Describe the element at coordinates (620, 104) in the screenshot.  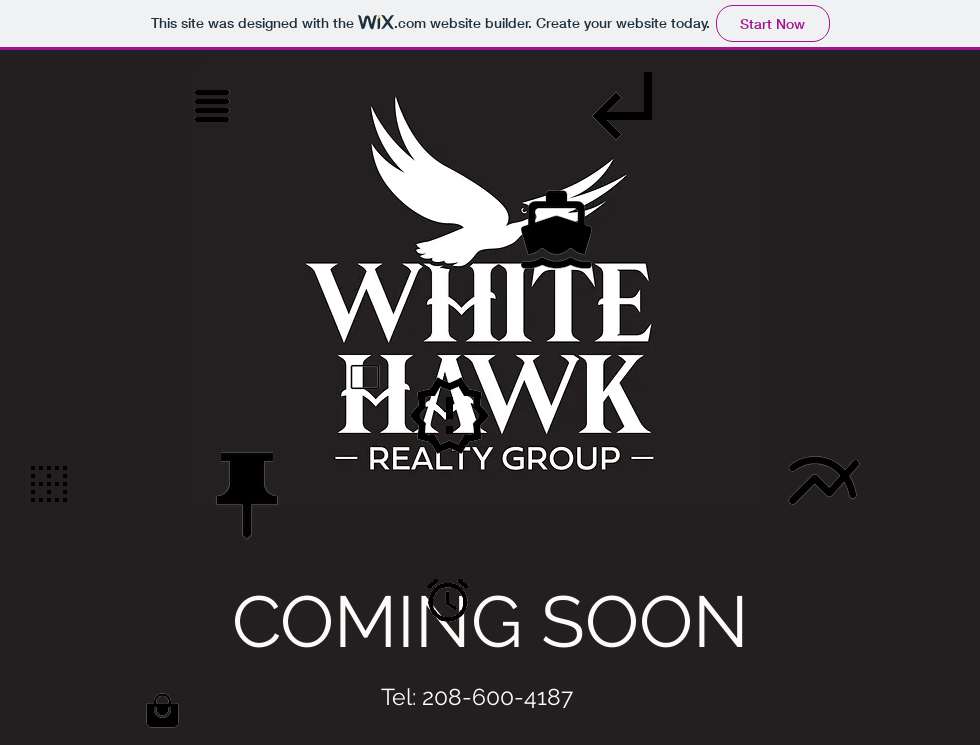
I see `navigate to parent folder or directory` at that location.